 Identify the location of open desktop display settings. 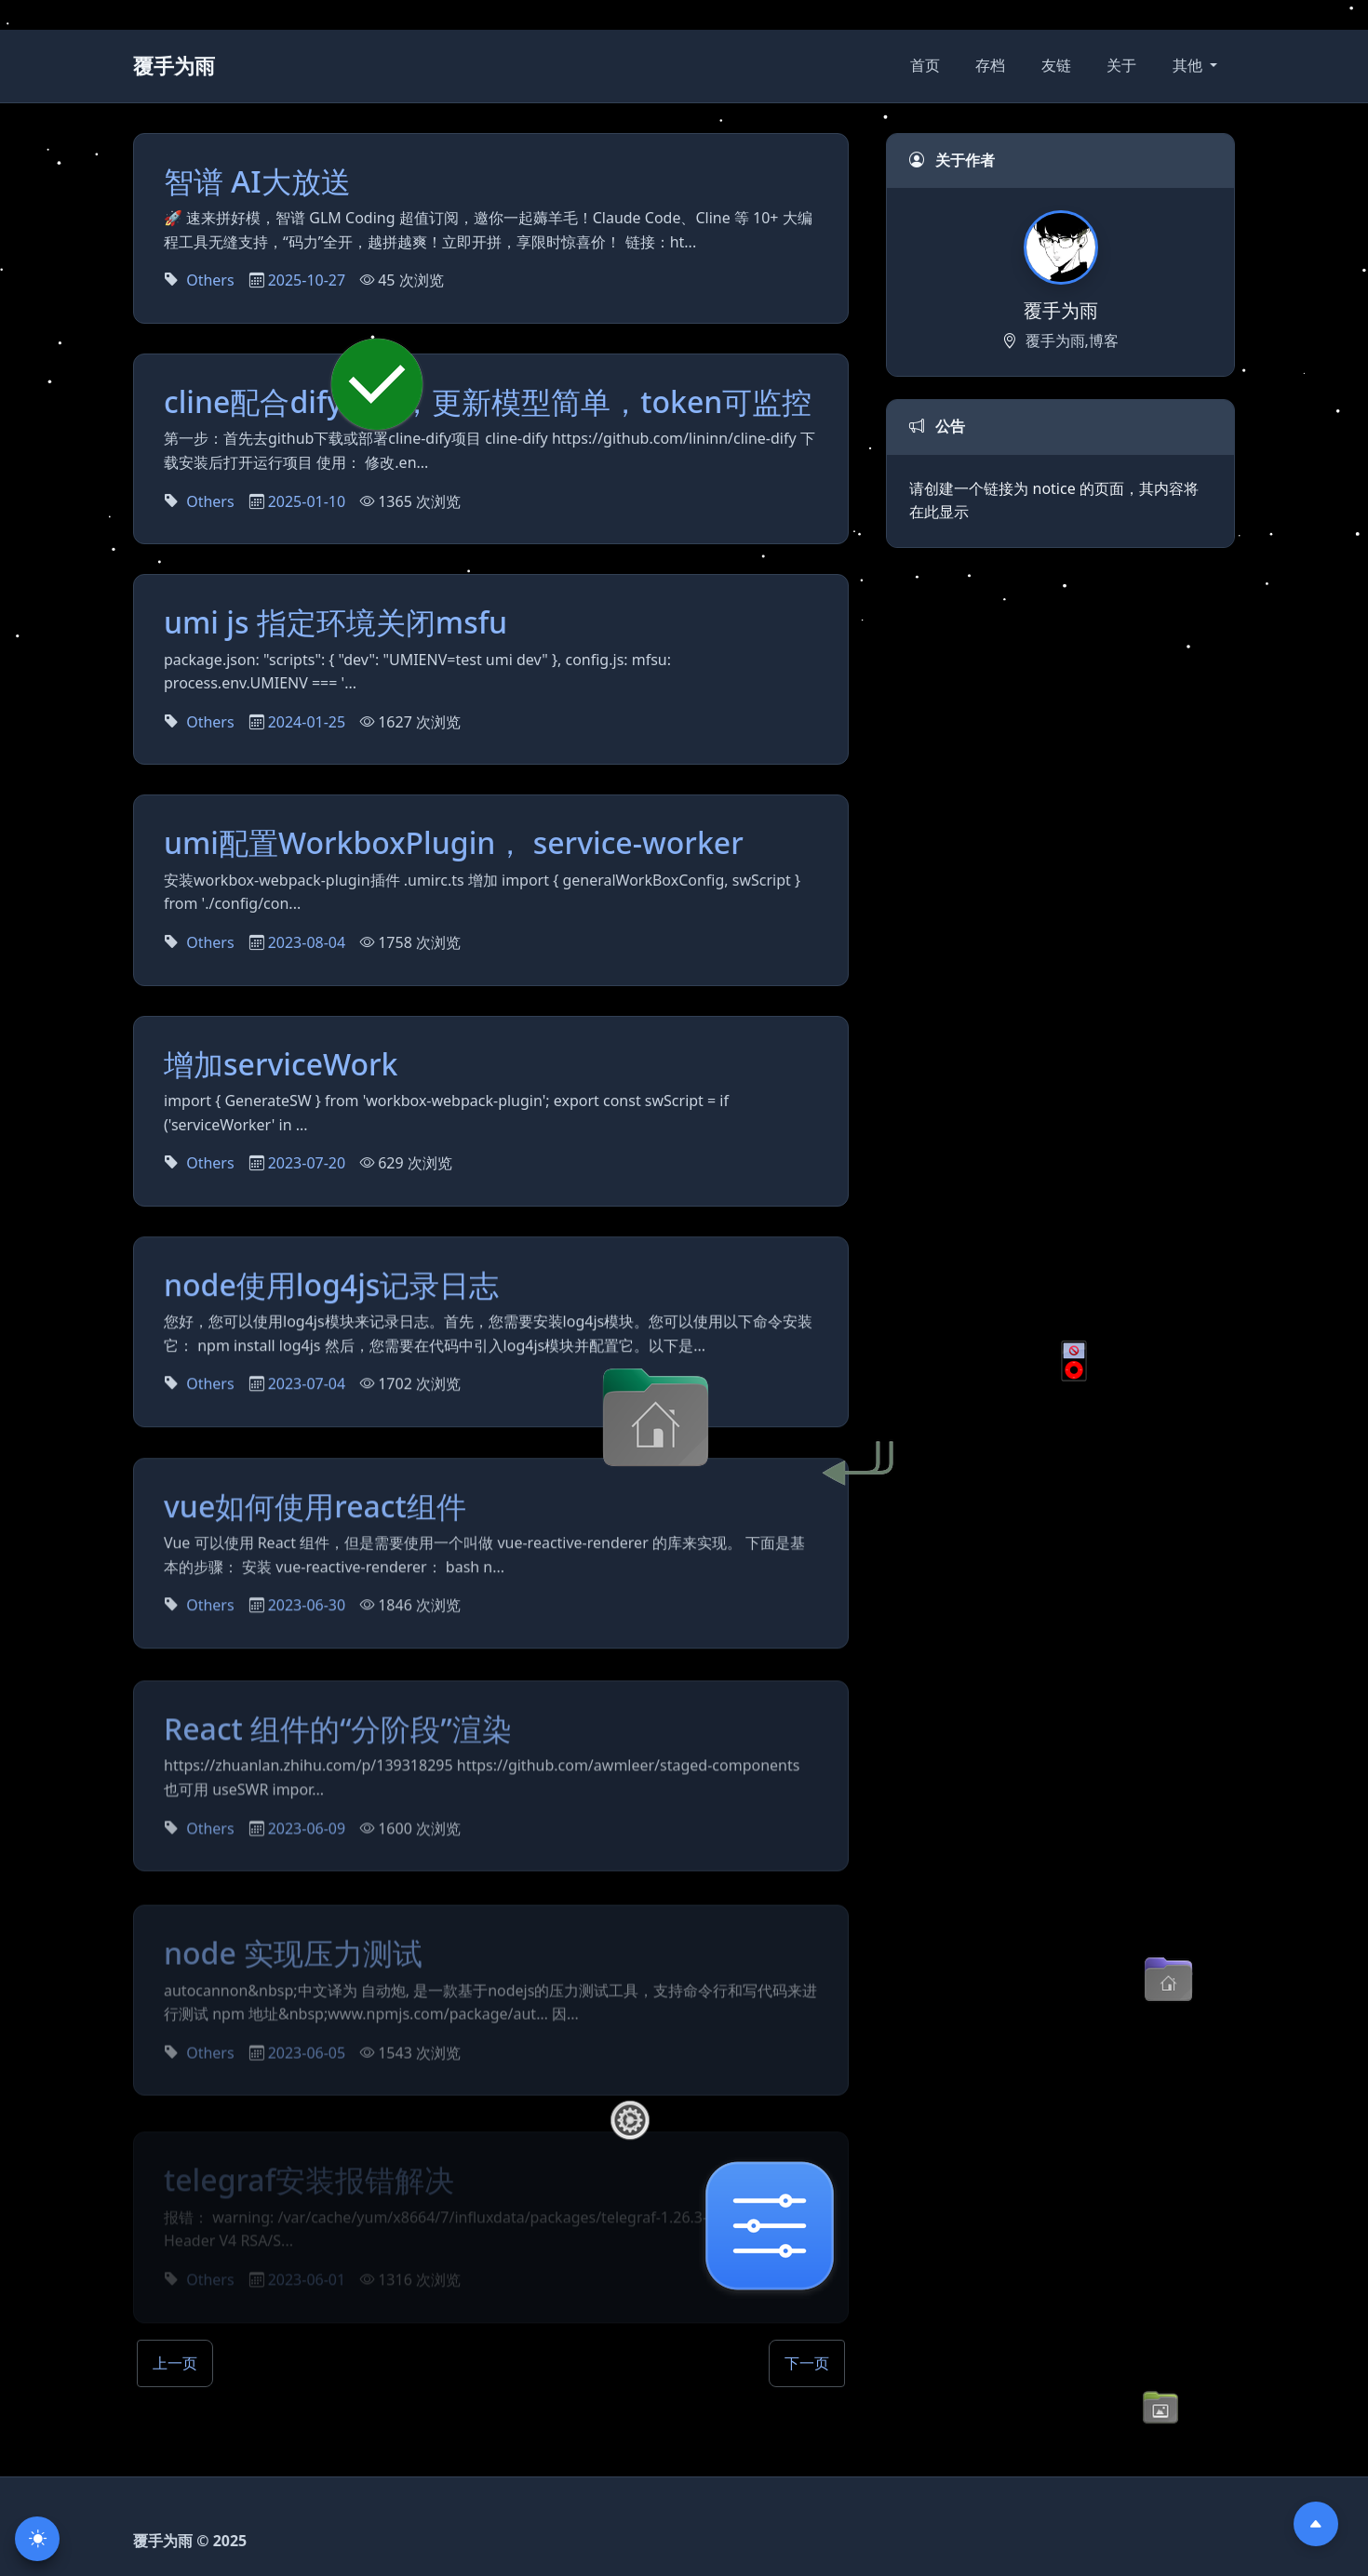
(770, 2228).